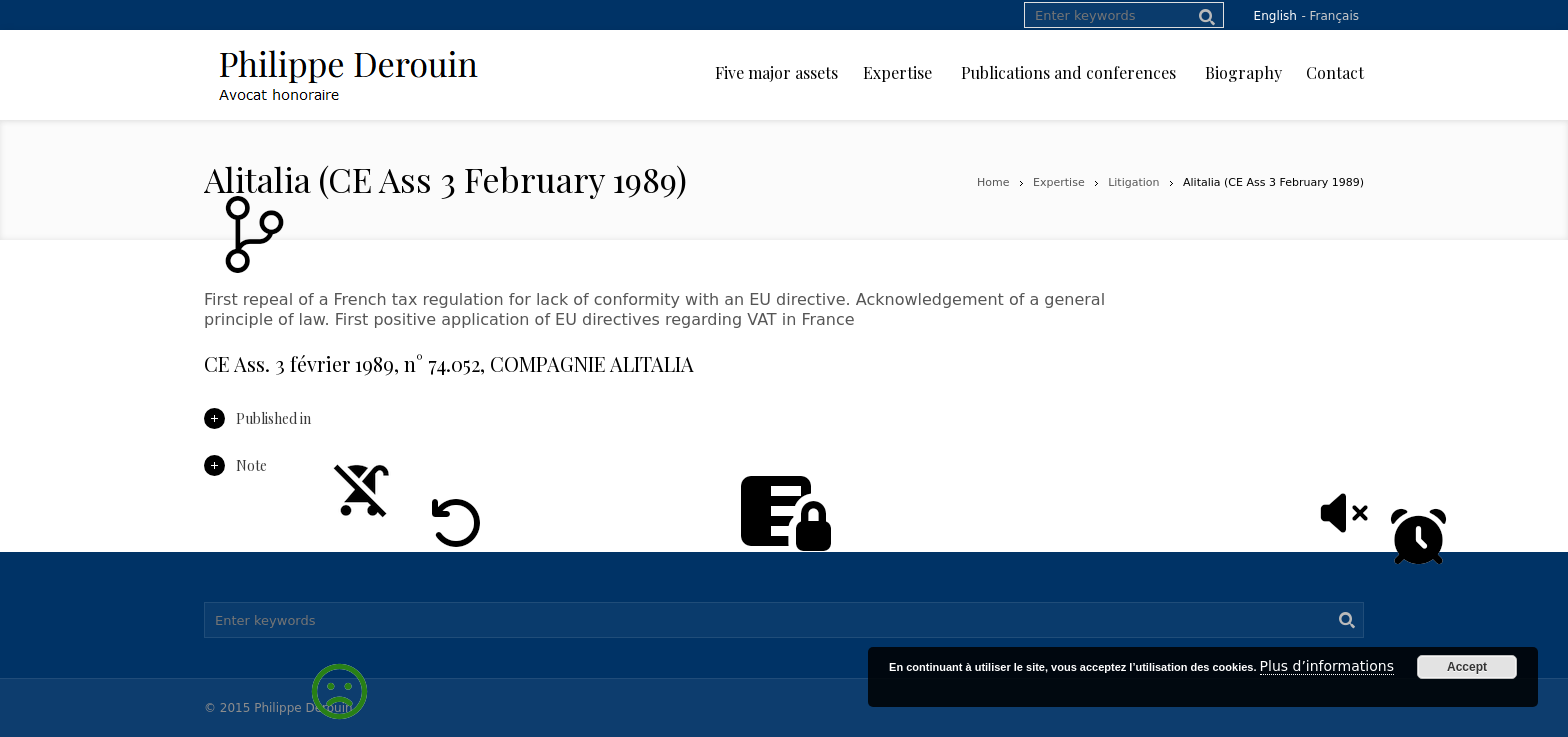 The width and height of the screenshot is (1568, 737). Describe the element at coordinates (339, 691) in the screenshot. I see `indicate negative feedback or dissatisfaction` at that location.